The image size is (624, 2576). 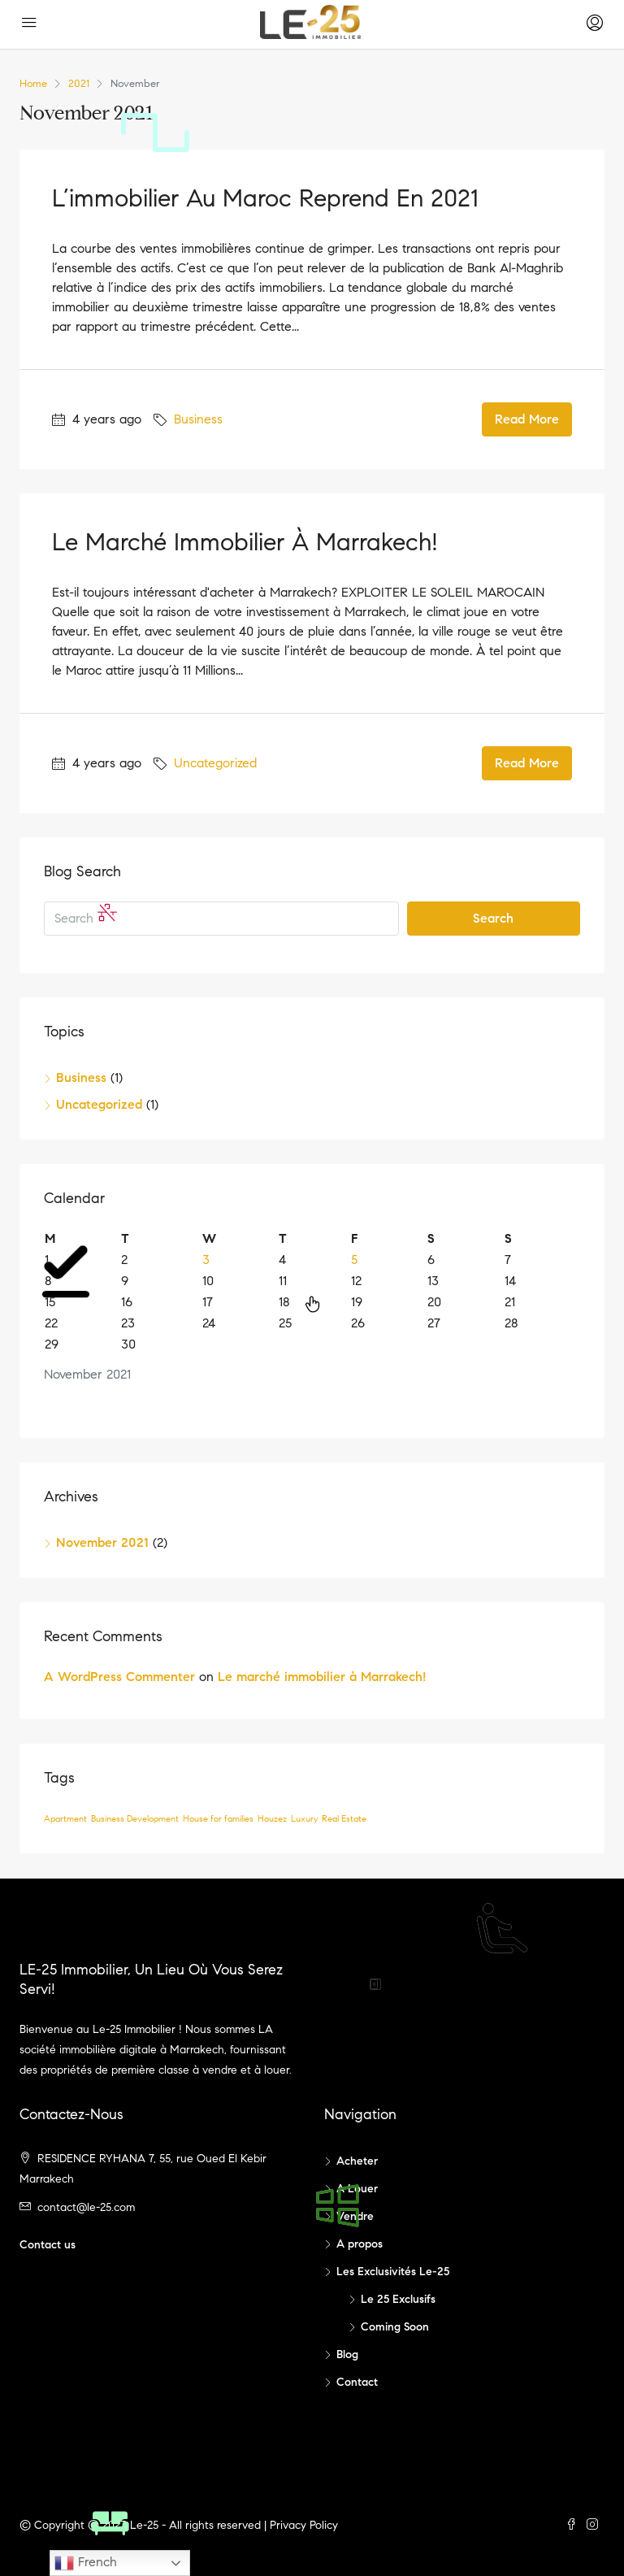 What do you see at coordinates (312, 1304) in the screenshot?
I see `tap or click to interact with an element` at bounding box center [312, 1304].